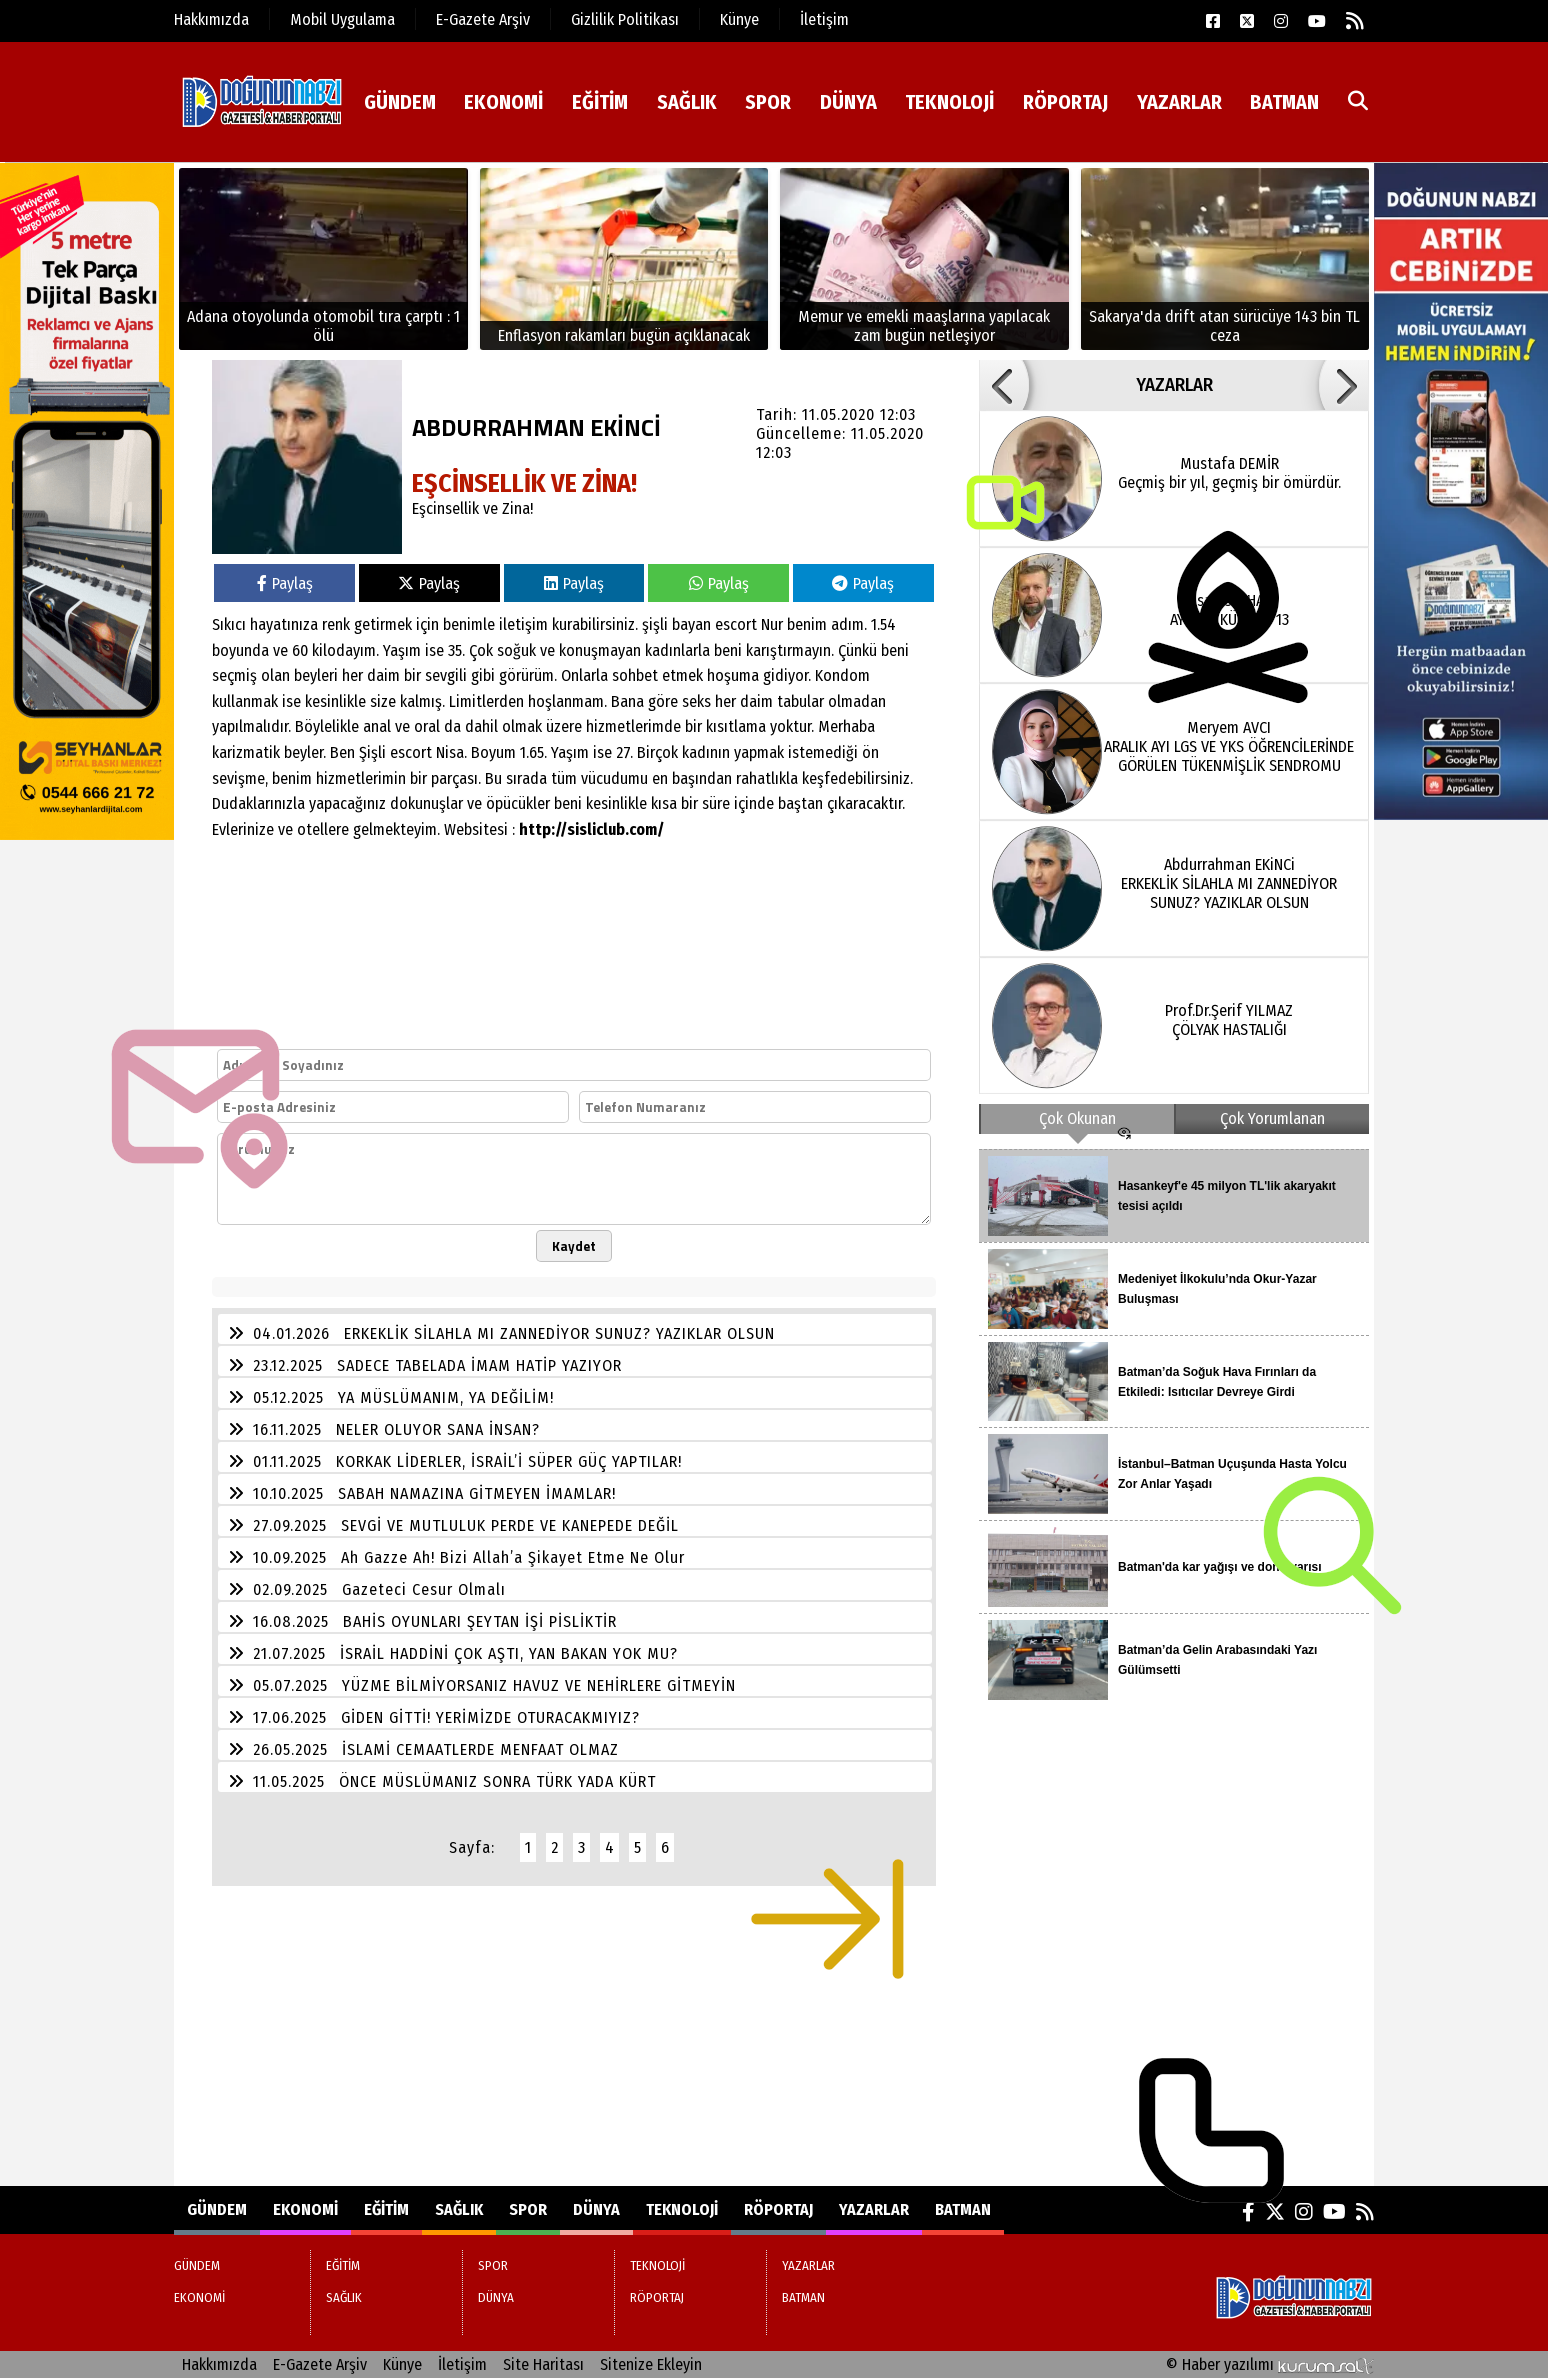 The height and width of the screenshot is (2378, 1548). I want to click on move item to the end of a list, so click(831, 1919).